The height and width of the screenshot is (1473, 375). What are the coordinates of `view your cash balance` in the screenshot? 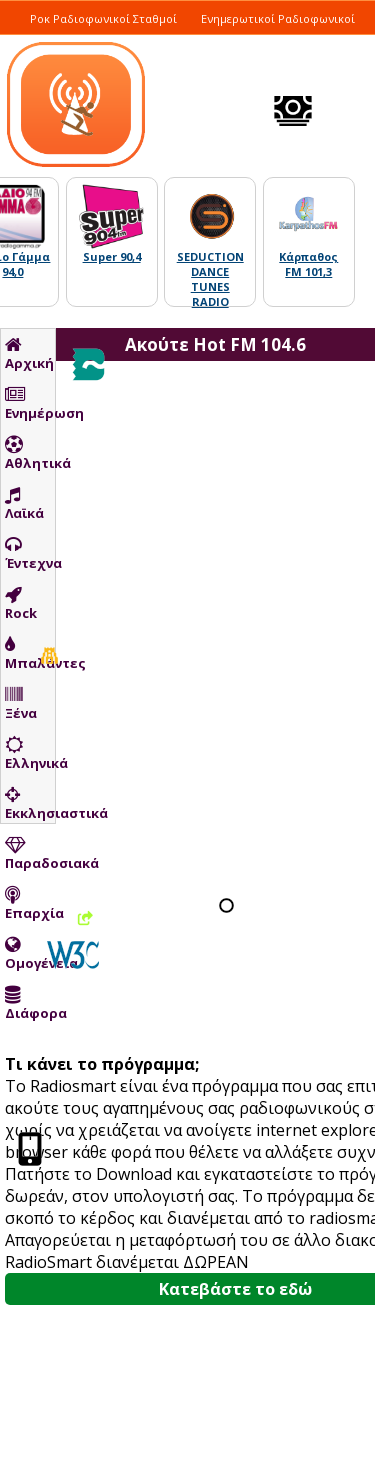 It's located at (293, 111).